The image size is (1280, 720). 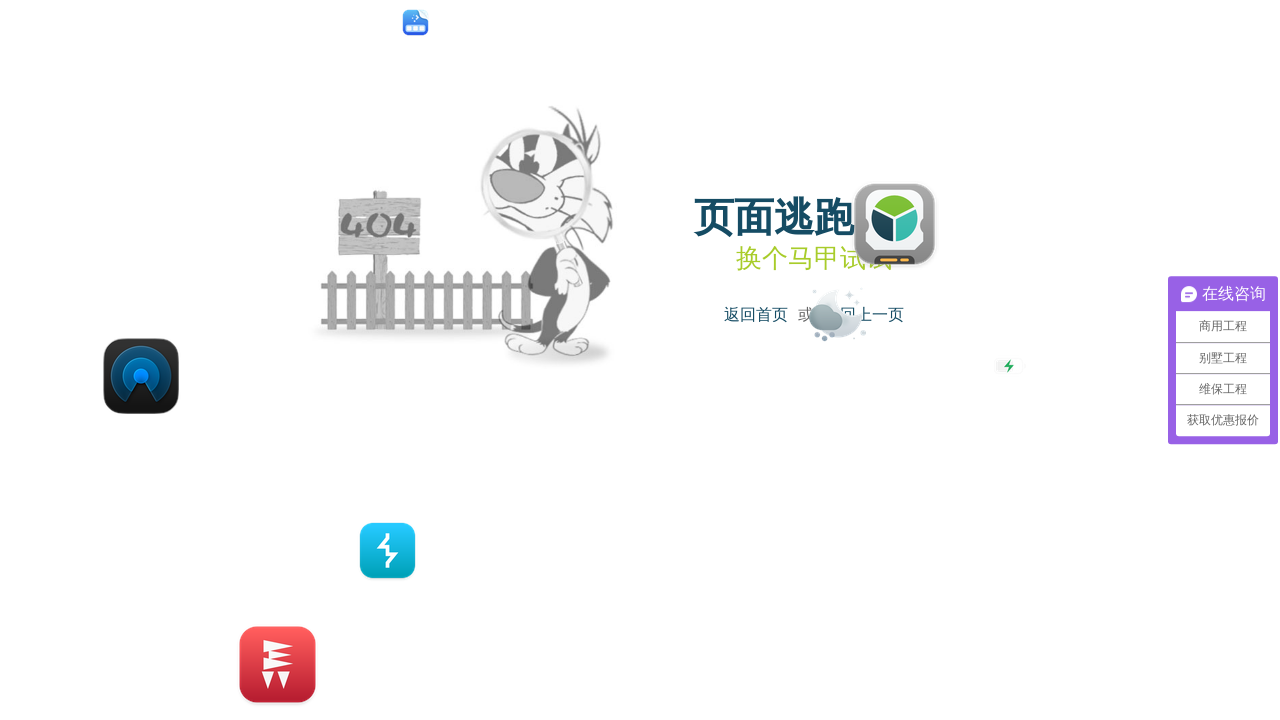 I want to click on open plasma desktop settings, so click(x=415, y=22).